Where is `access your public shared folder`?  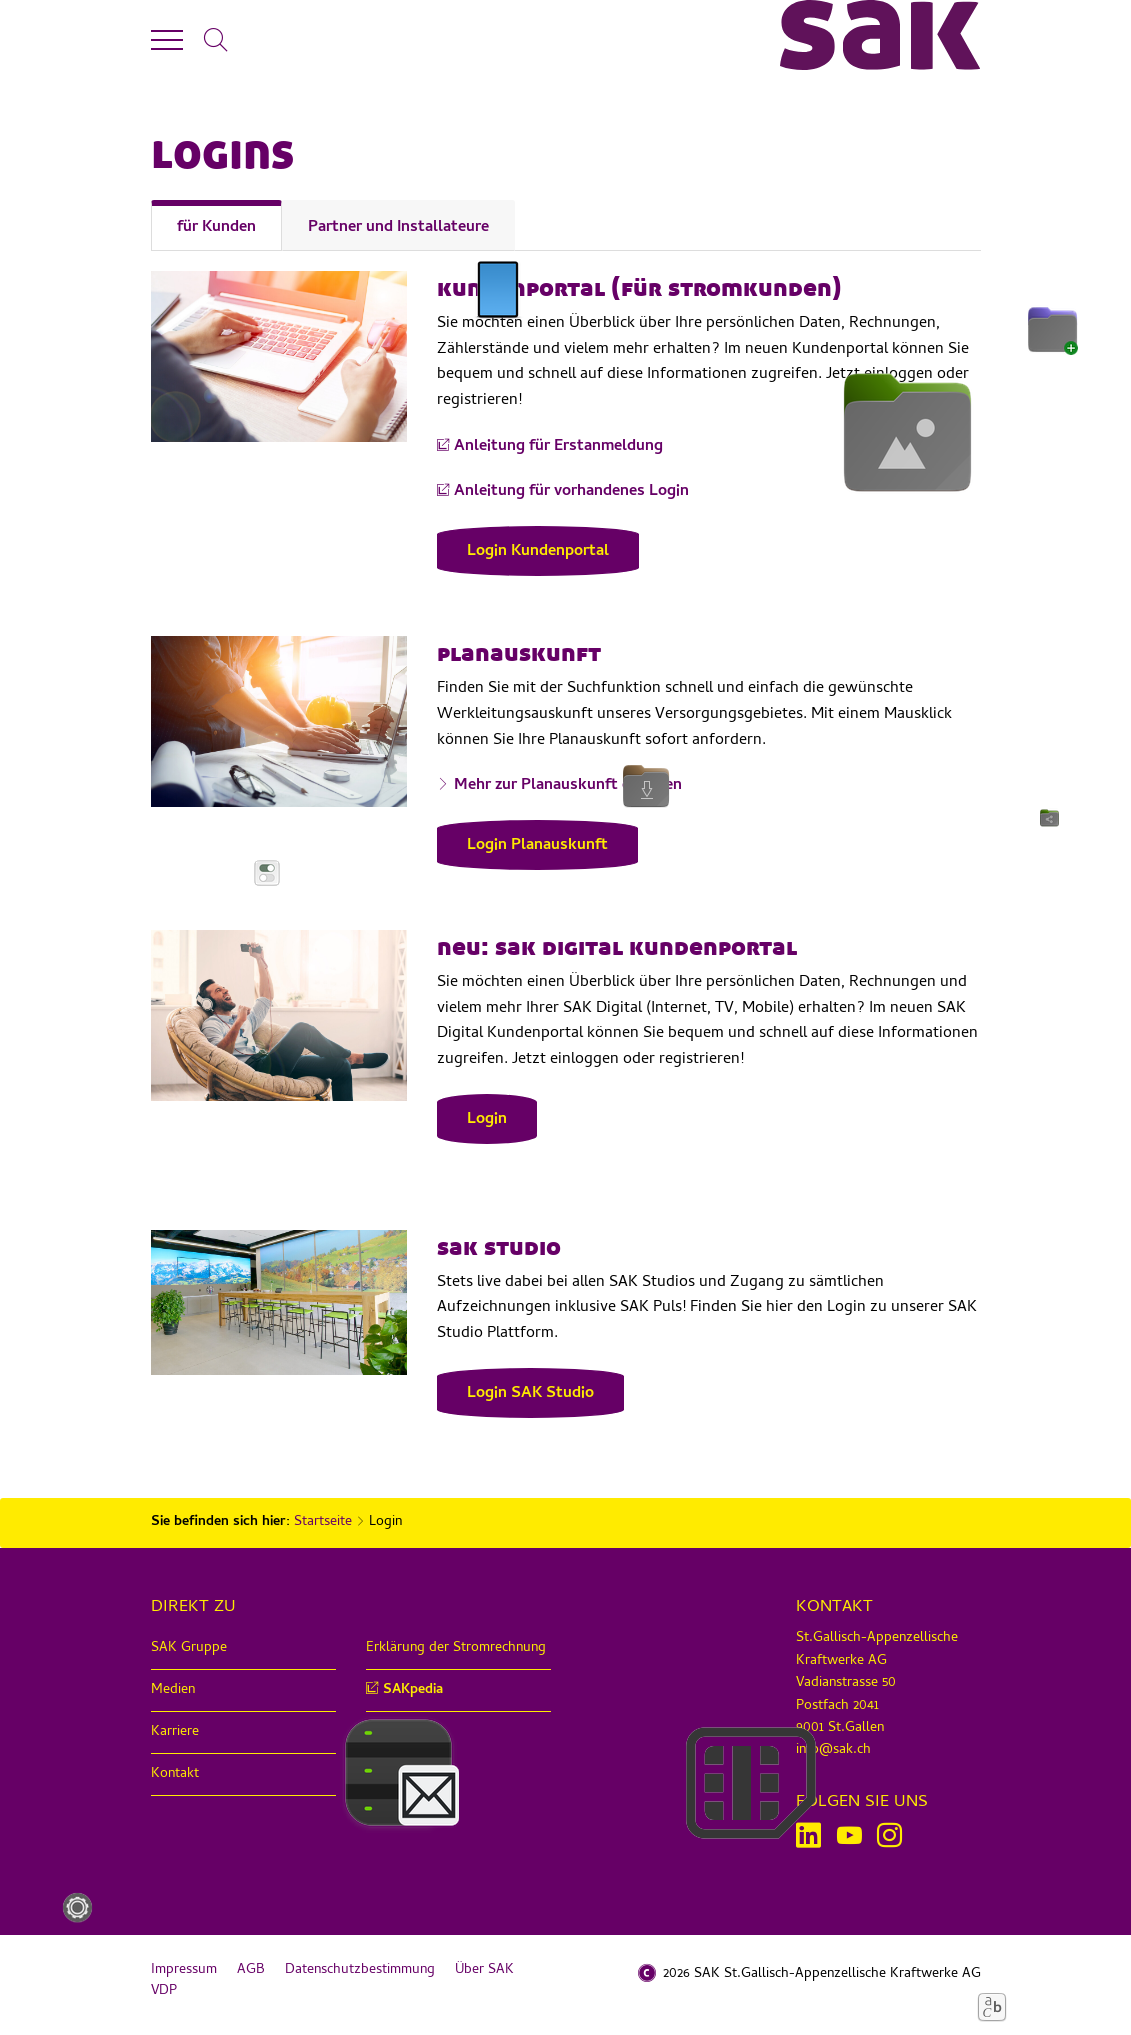 access your public shared folder is located at coordinates (1049, 817).